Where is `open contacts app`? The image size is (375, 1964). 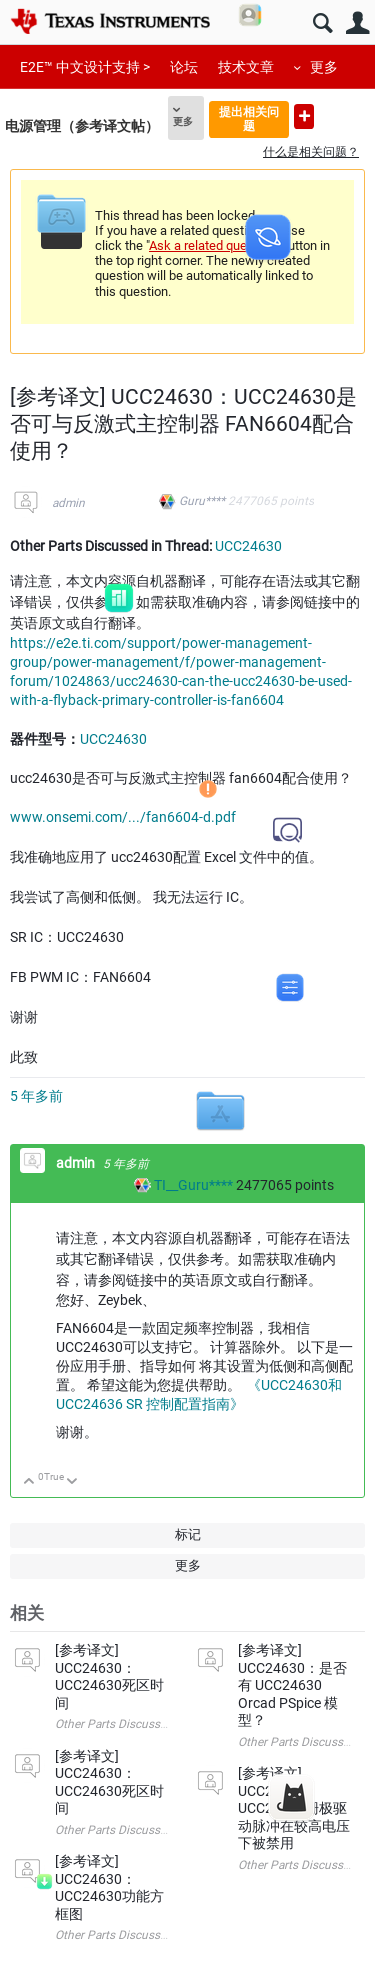
open contacts app is located at coordinates (250, 15).